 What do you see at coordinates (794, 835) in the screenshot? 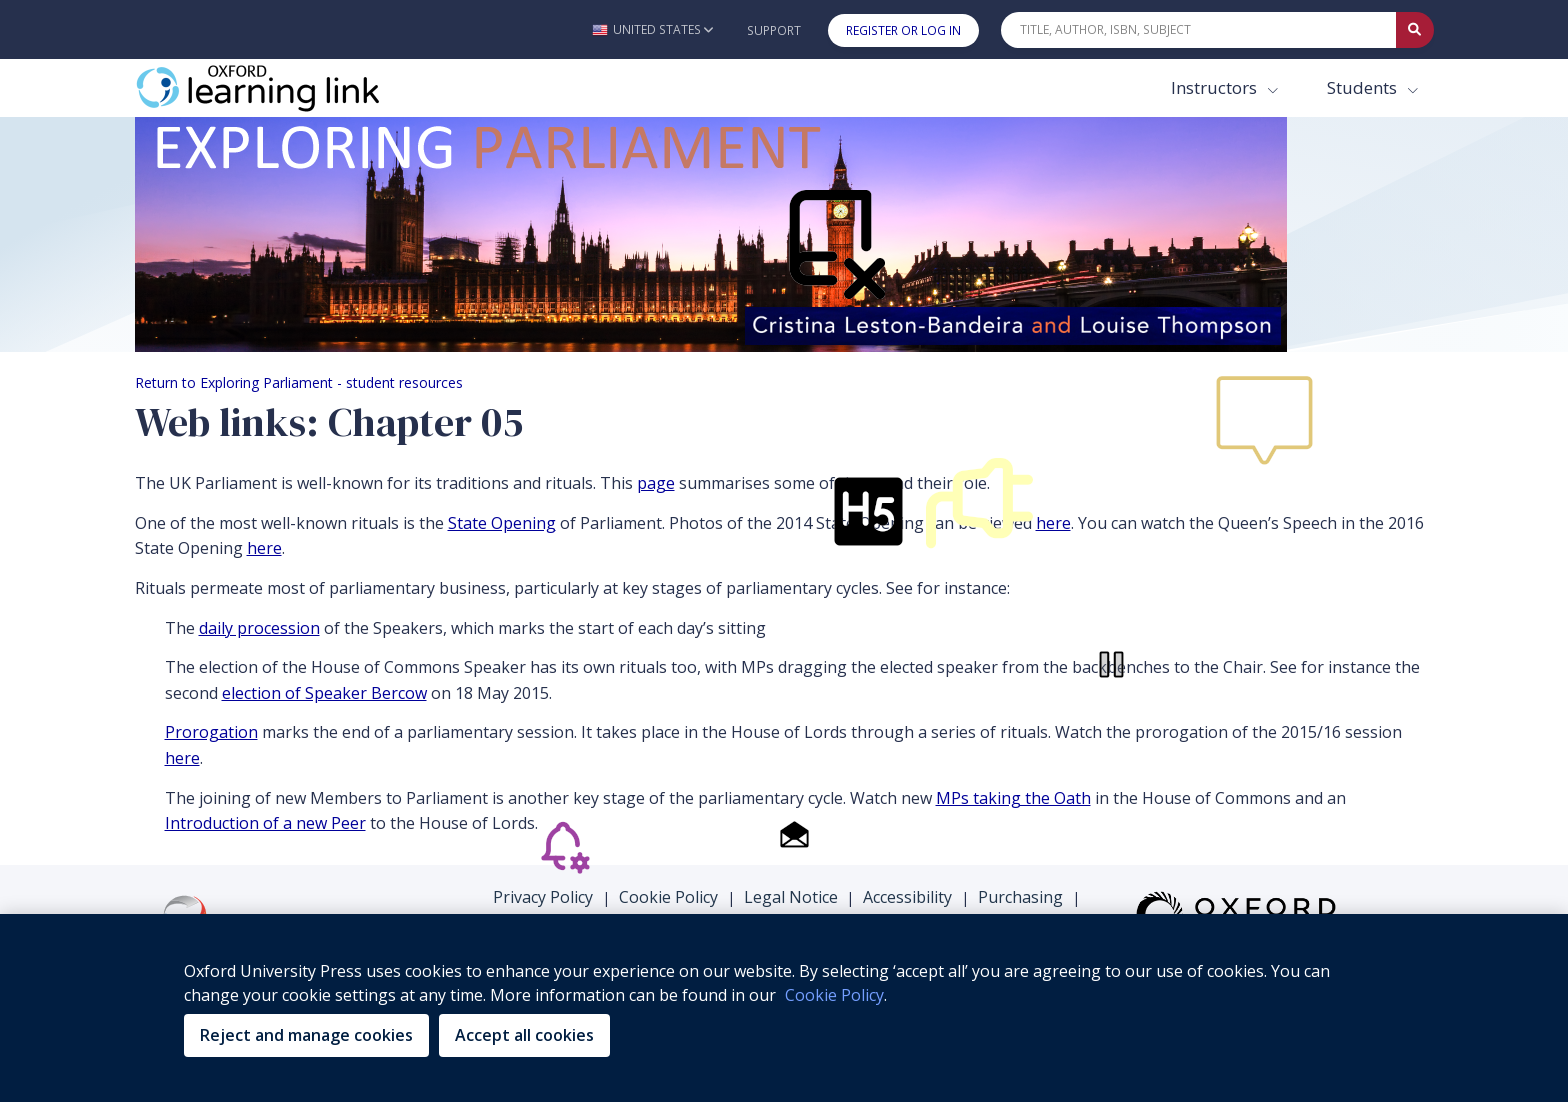
I see `view an opened or read email message` at bounding box center [794, 835].